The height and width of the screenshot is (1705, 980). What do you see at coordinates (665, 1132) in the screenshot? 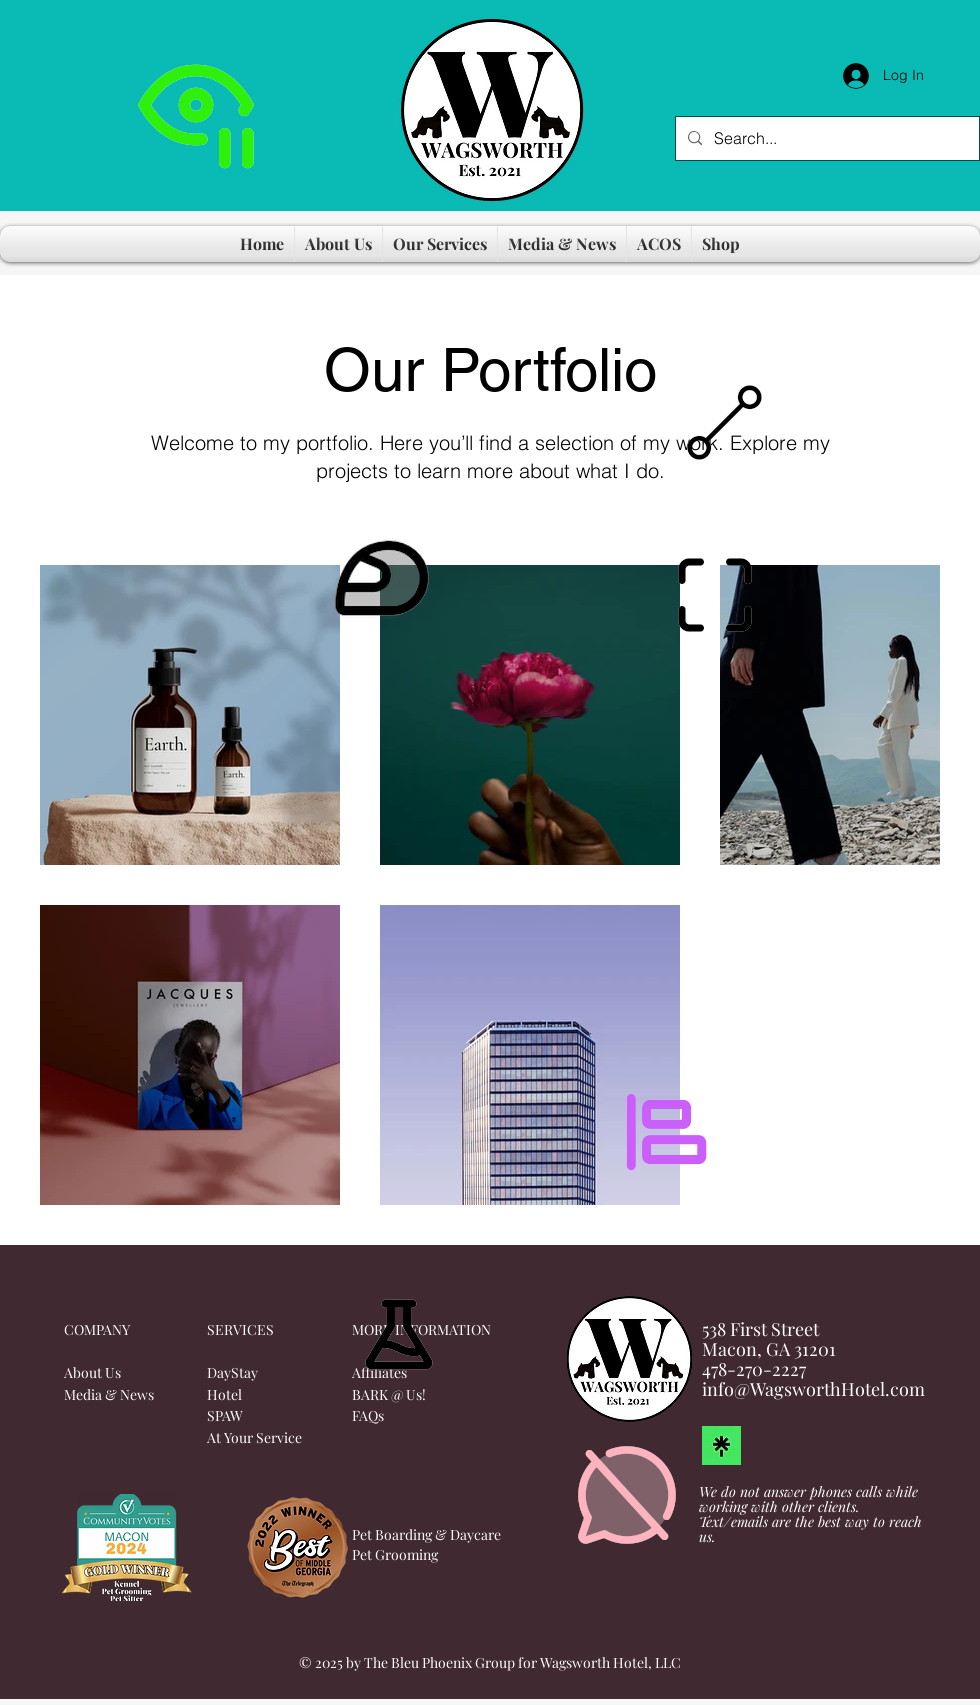
I see `align text to the left` at bounding box center [665, 1132].